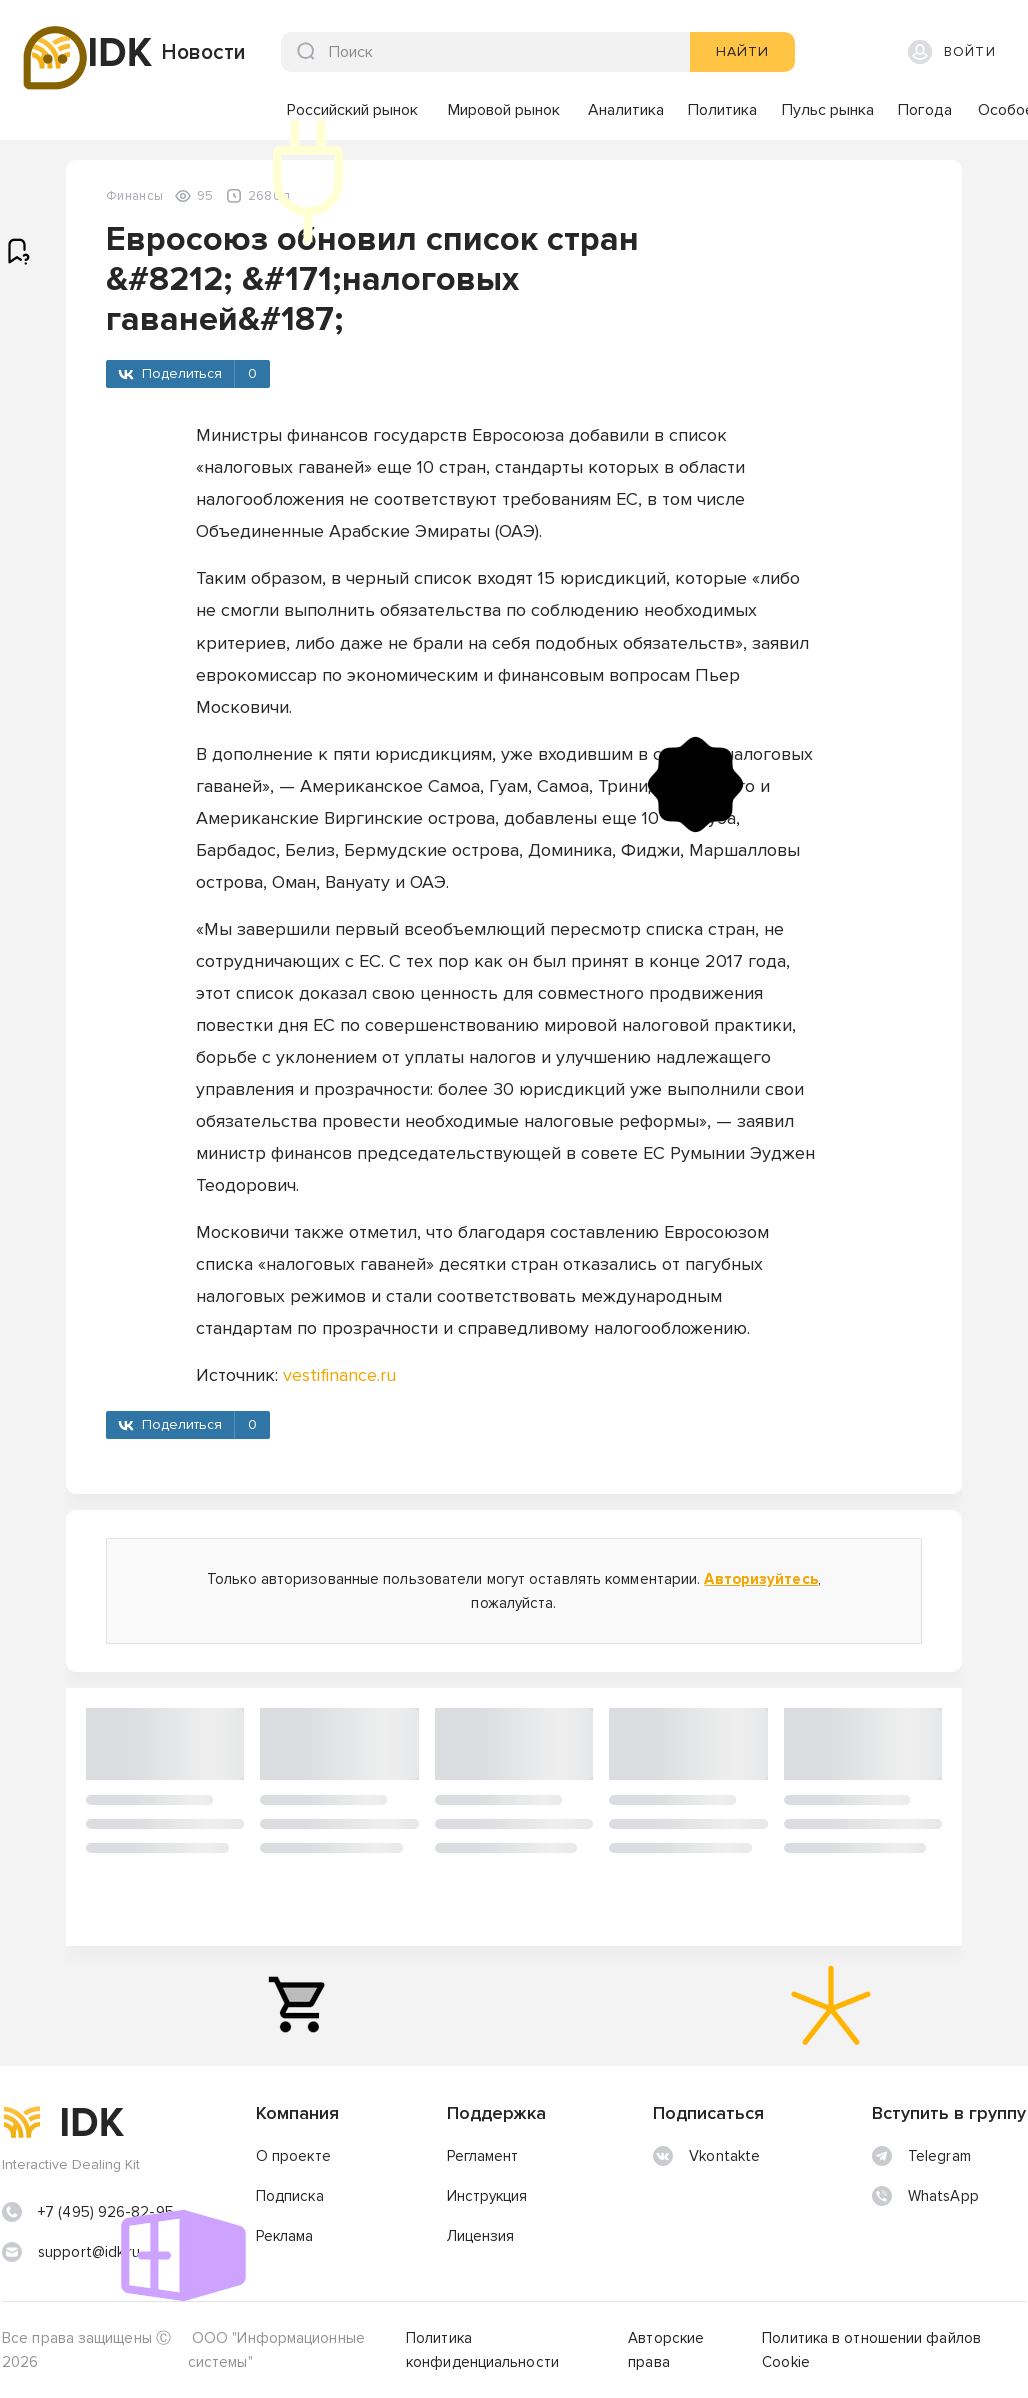  What do you see at coordinates (831, 2009) in the screenshot?
I see `indicates a required field in a form` at bounding box center [831, 2009].